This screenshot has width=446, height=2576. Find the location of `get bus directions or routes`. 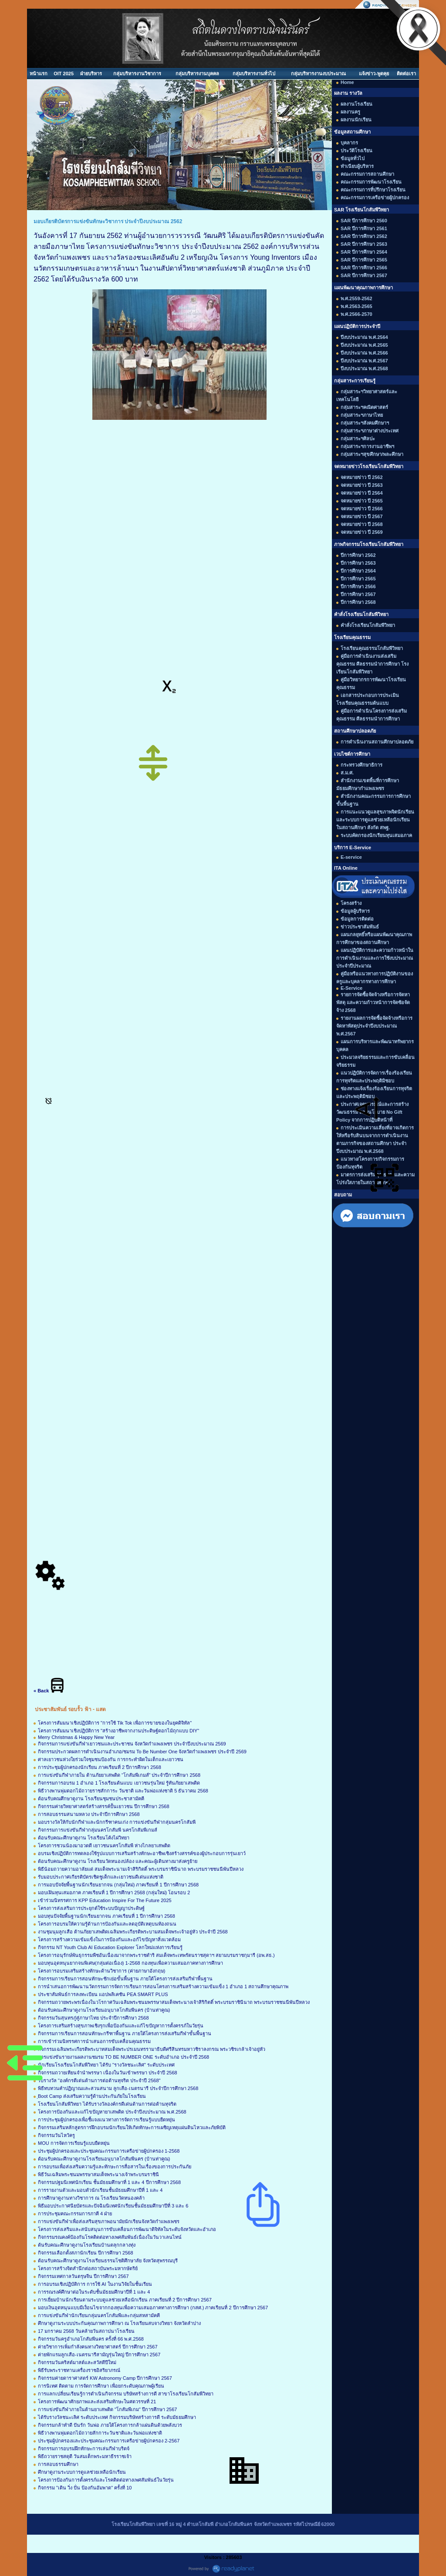

get bus directions or routes is located at coordinates (57, 1685).